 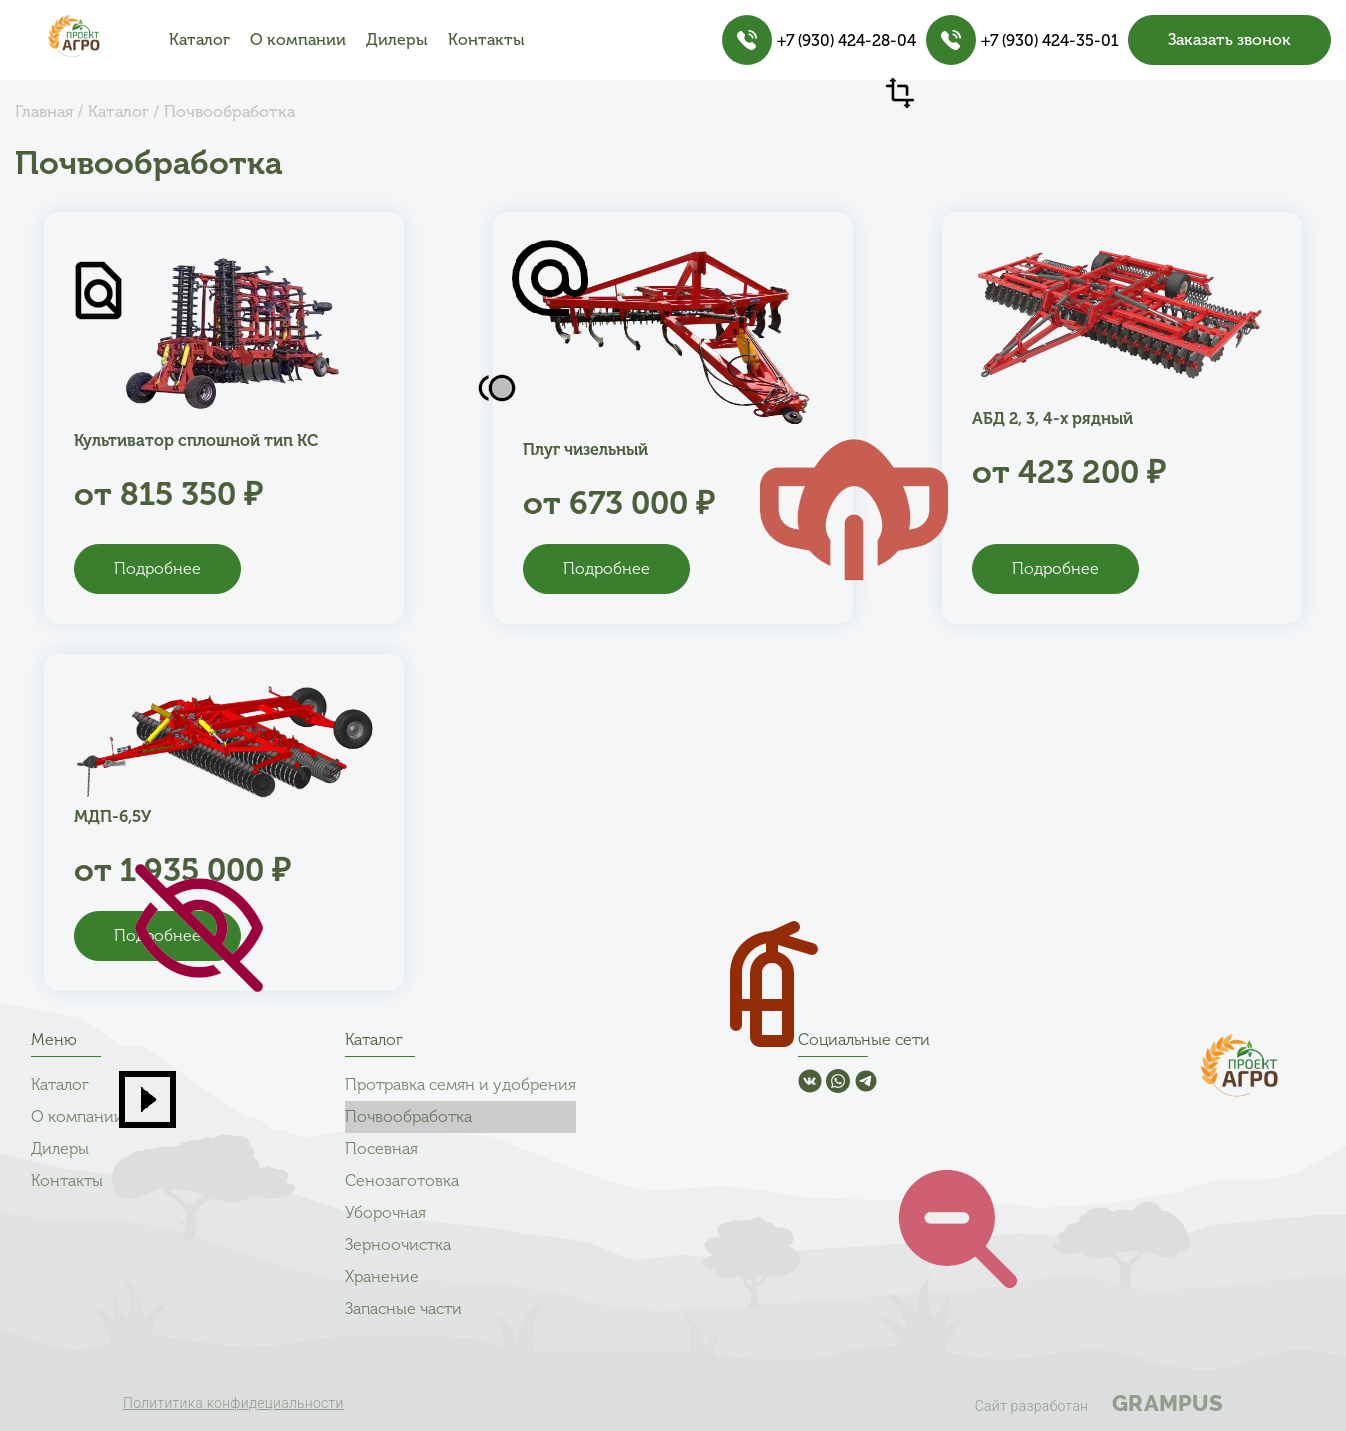 I want to click on fire safety equipment indicator, so click(x=768, y=985).